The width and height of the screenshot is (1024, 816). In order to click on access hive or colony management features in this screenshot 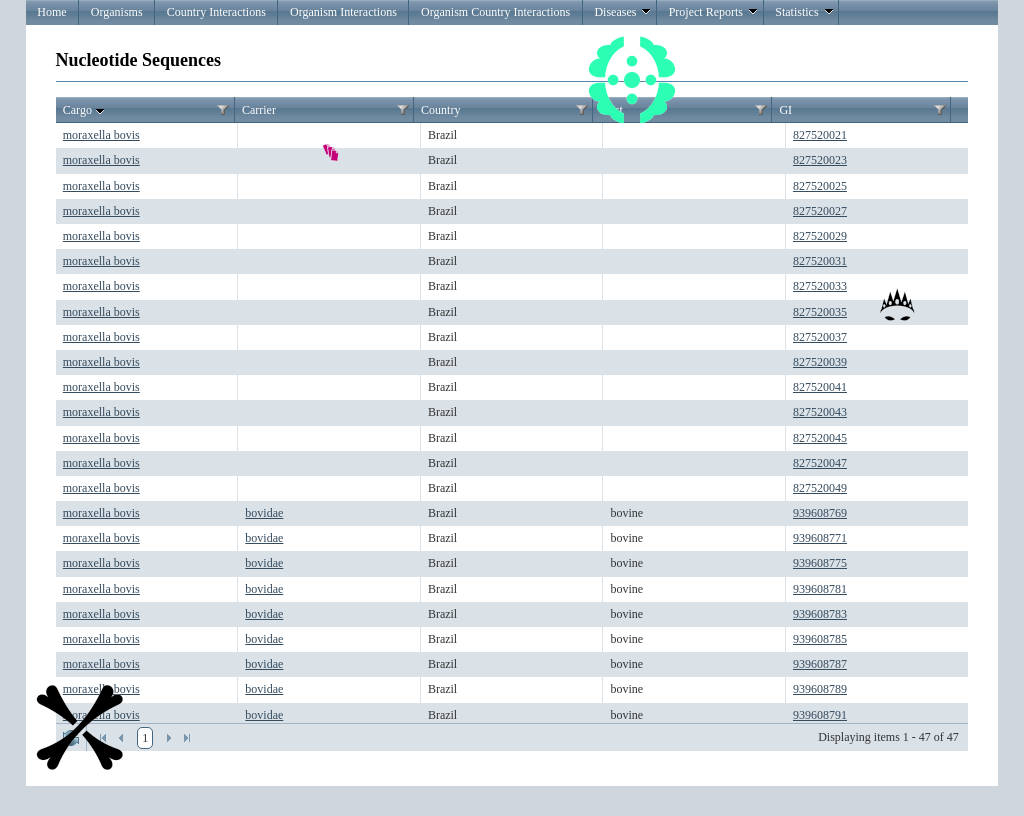, I will do `click(632, 80)`.